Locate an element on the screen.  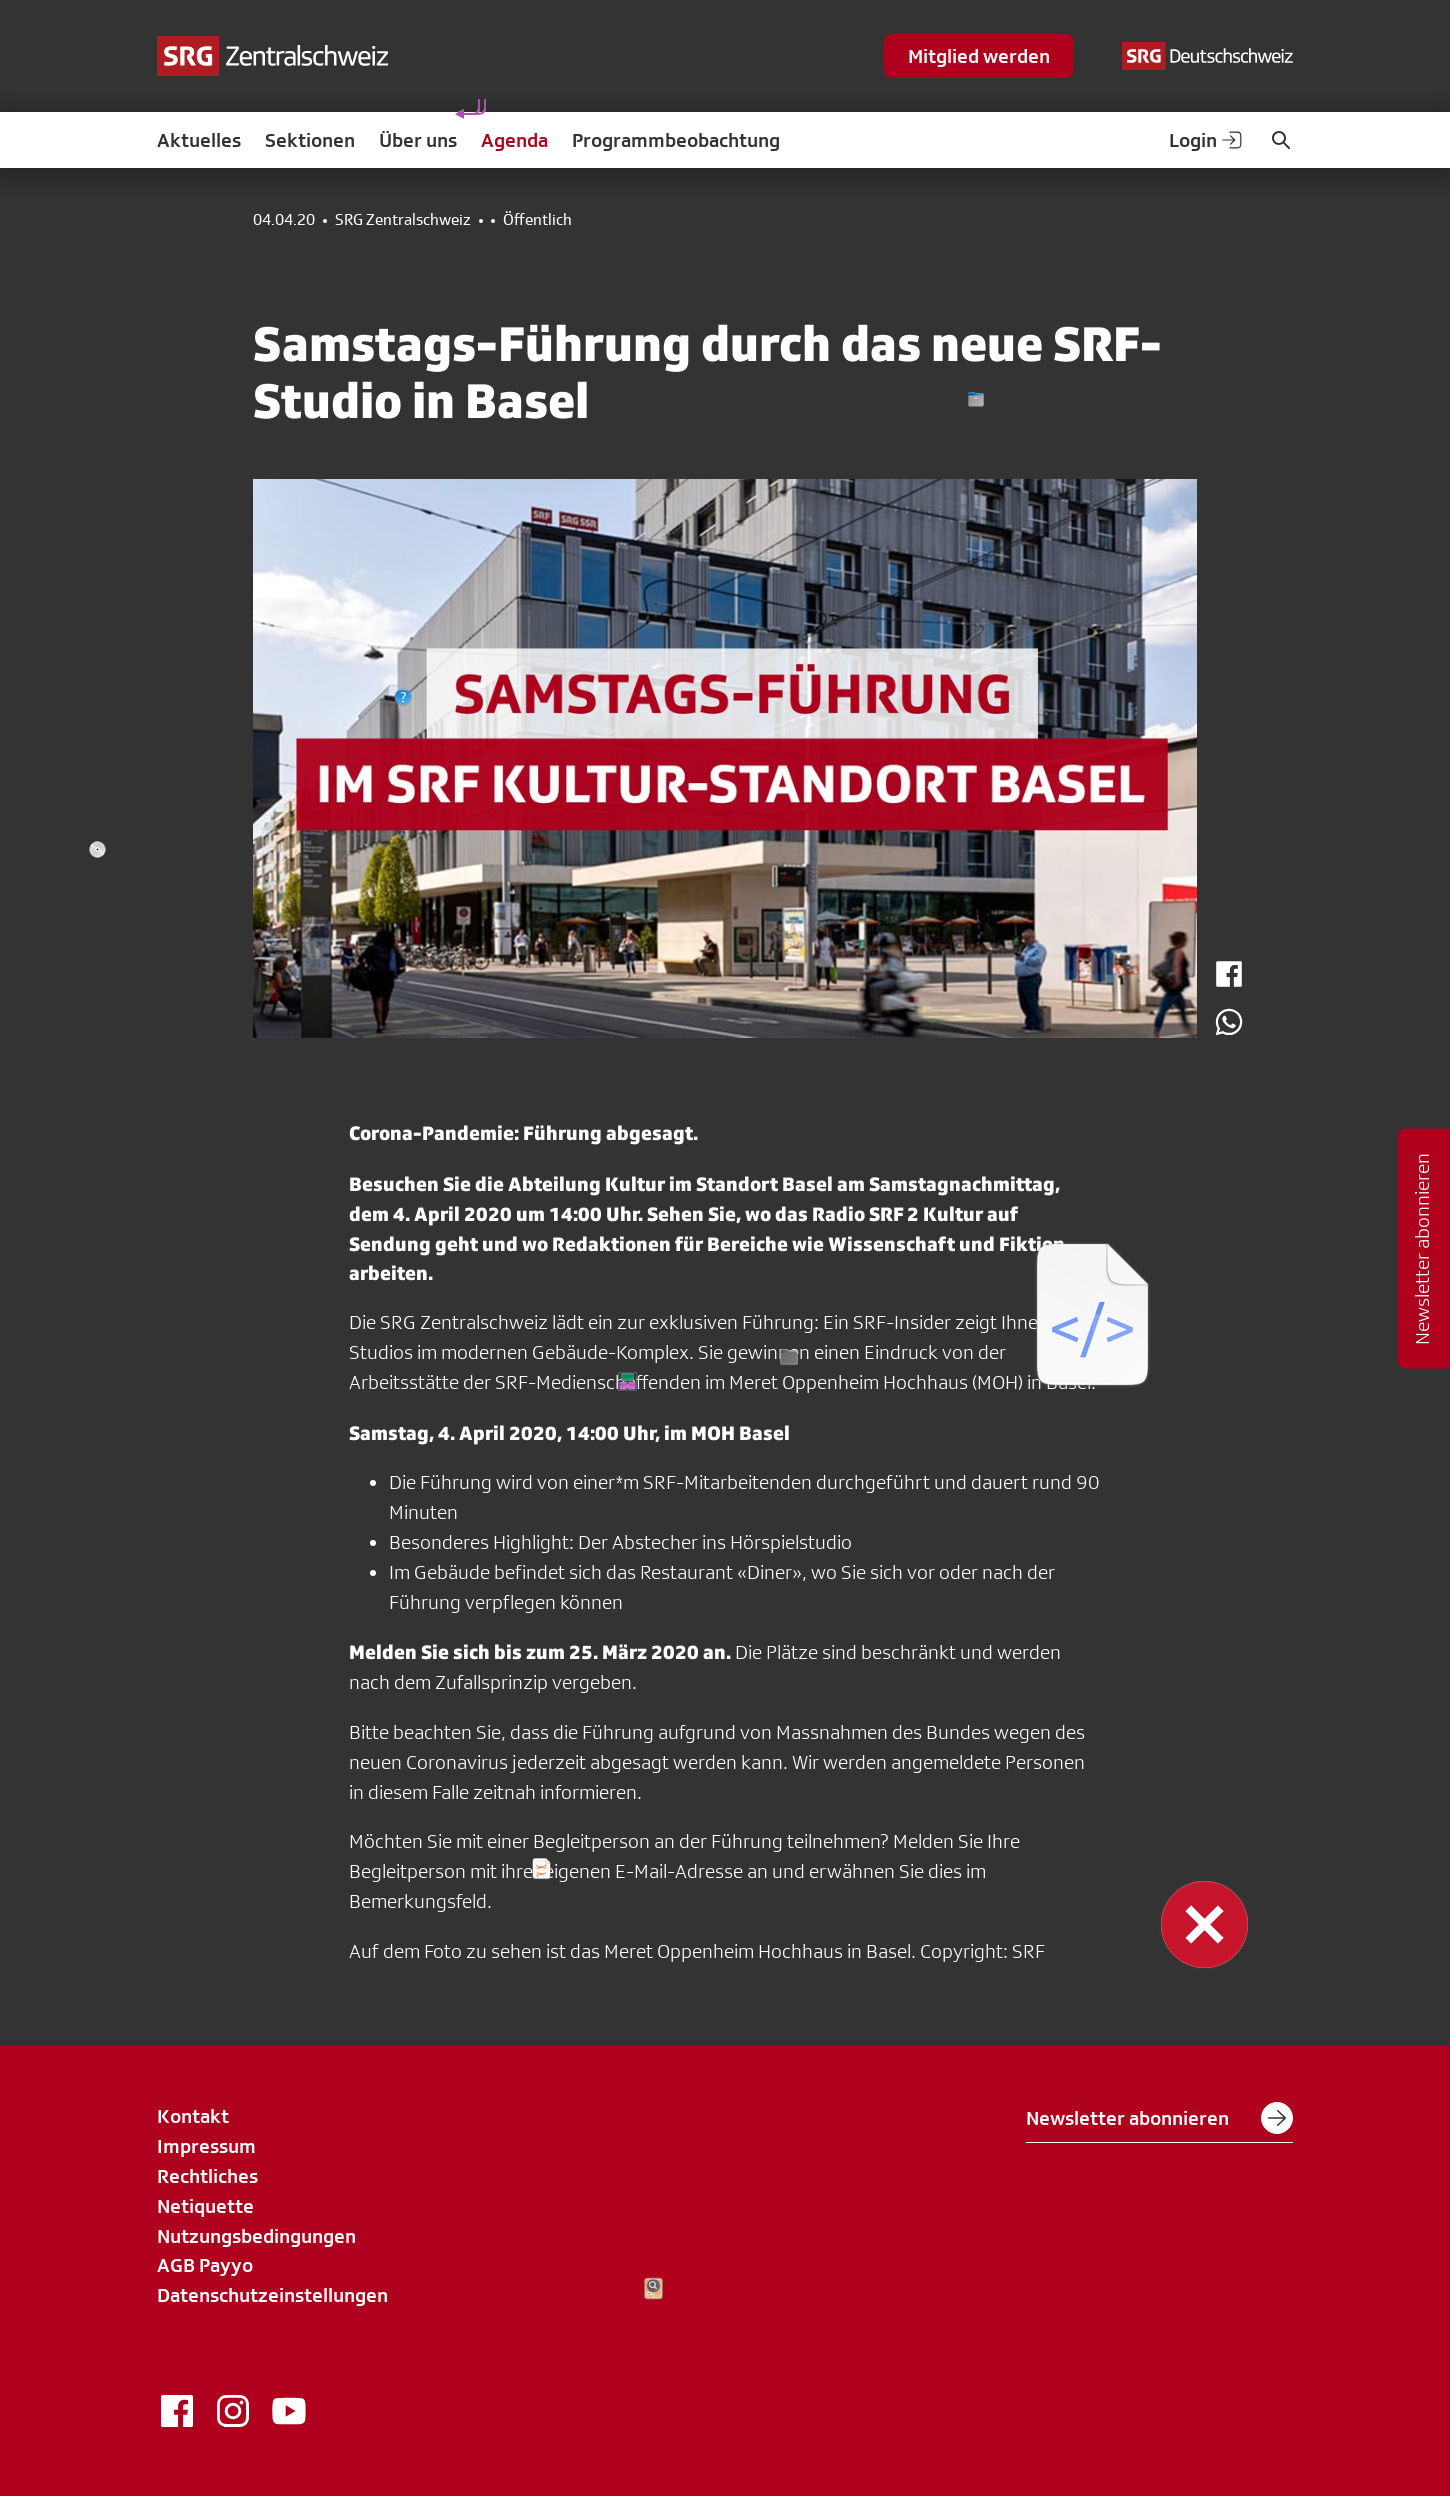
access DVD-ROM drive is located at coordinates (97, 849).